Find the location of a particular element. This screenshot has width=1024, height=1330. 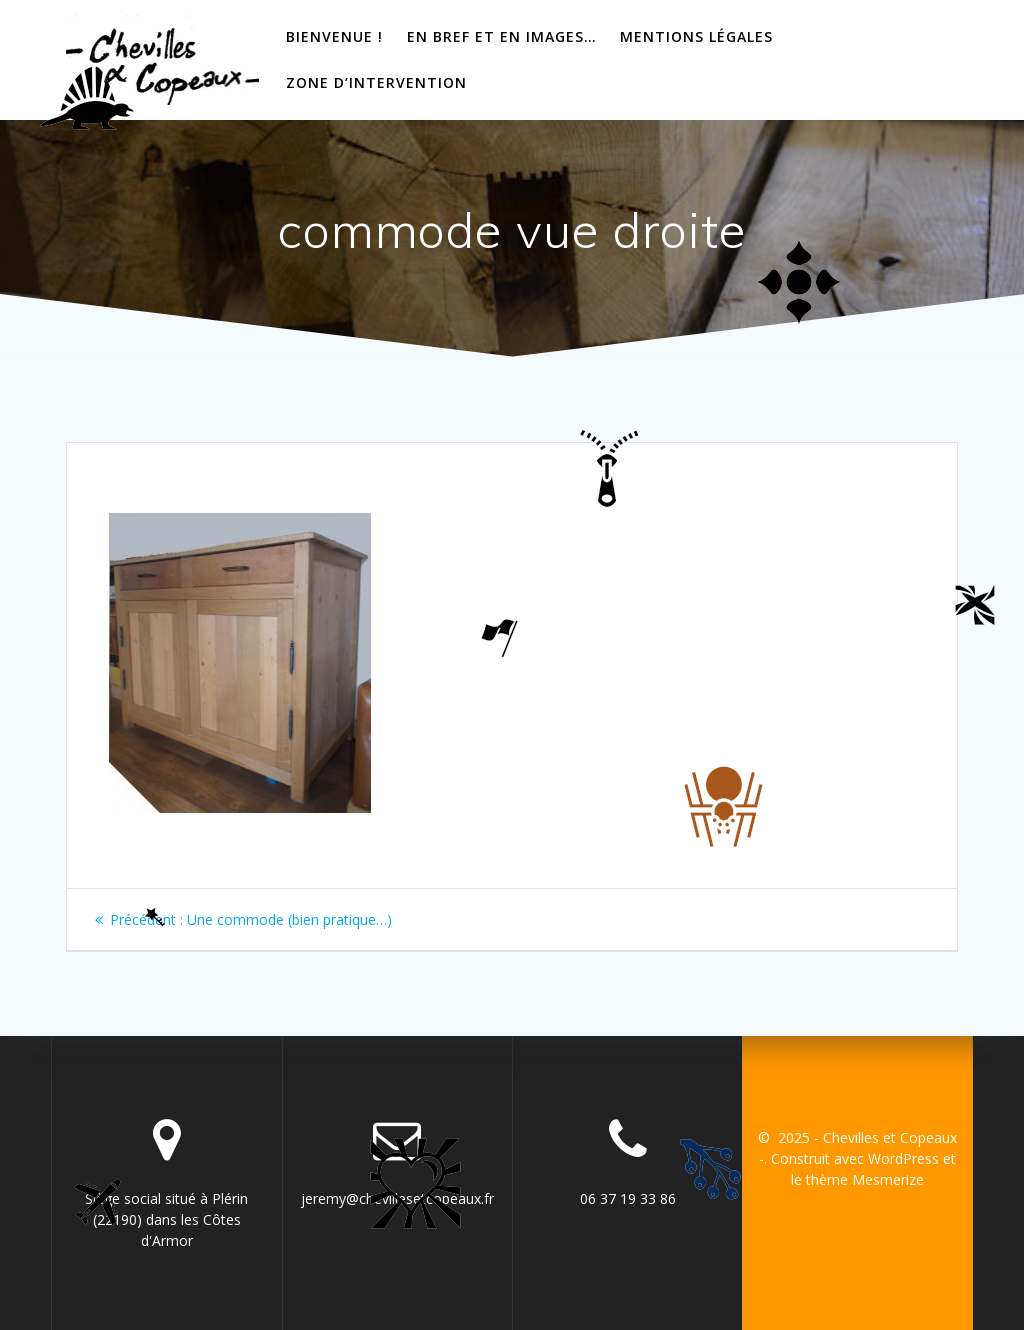

unlock premium or starred content is located at coordinates (155, 917).